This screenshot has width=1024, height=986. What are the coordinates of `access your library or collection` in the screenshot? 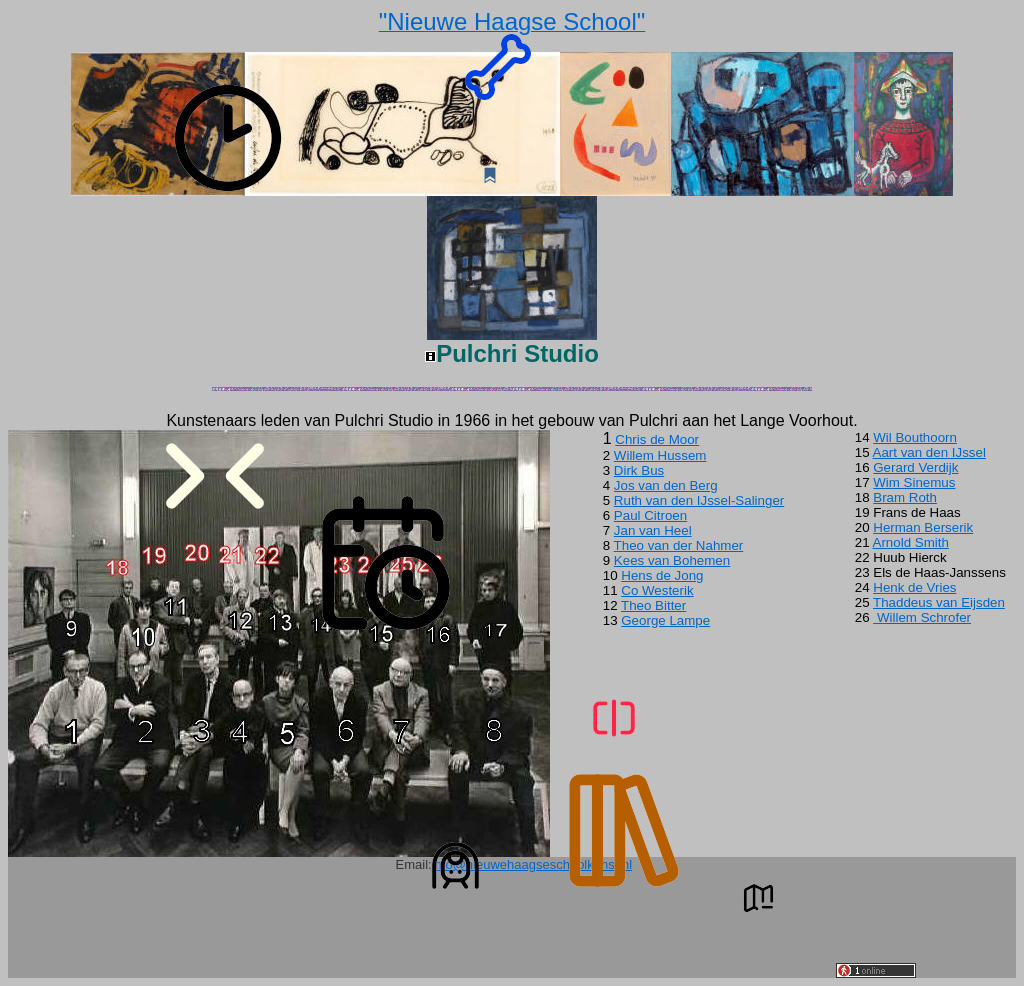 It's located at (625, 830).